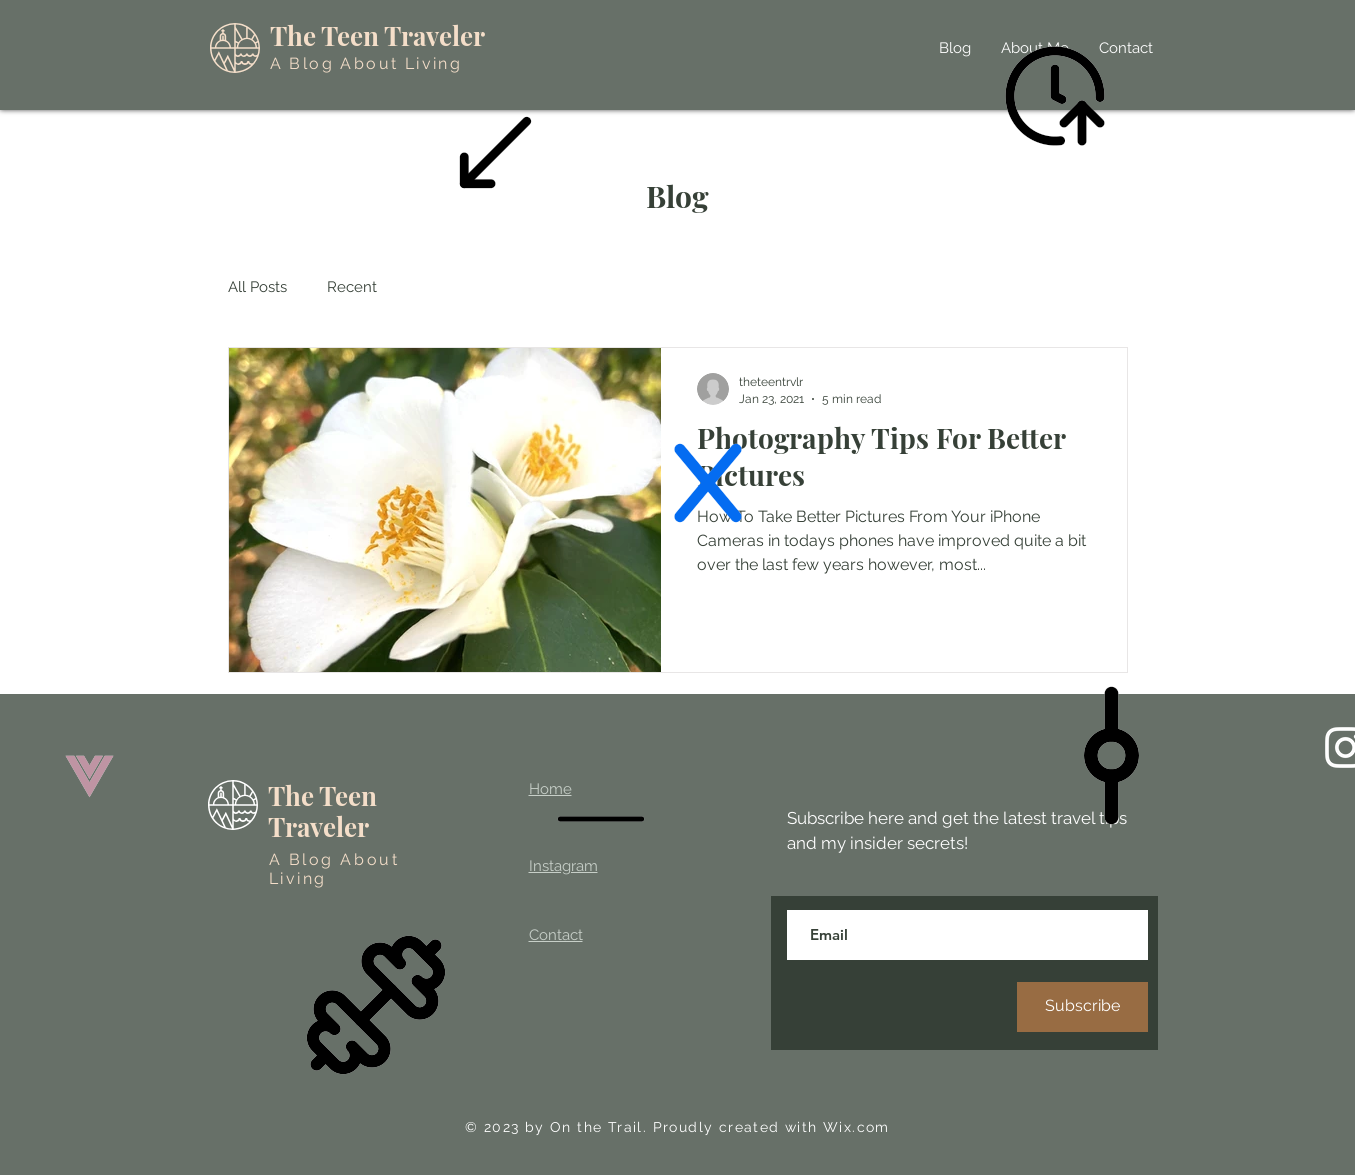 The width and height of the screenshot is (1355, 1175). What do you see at coordinates (376, 1005) in the screenshot?
I see `access fitness or workout features` at bounding box center [376, 1005].